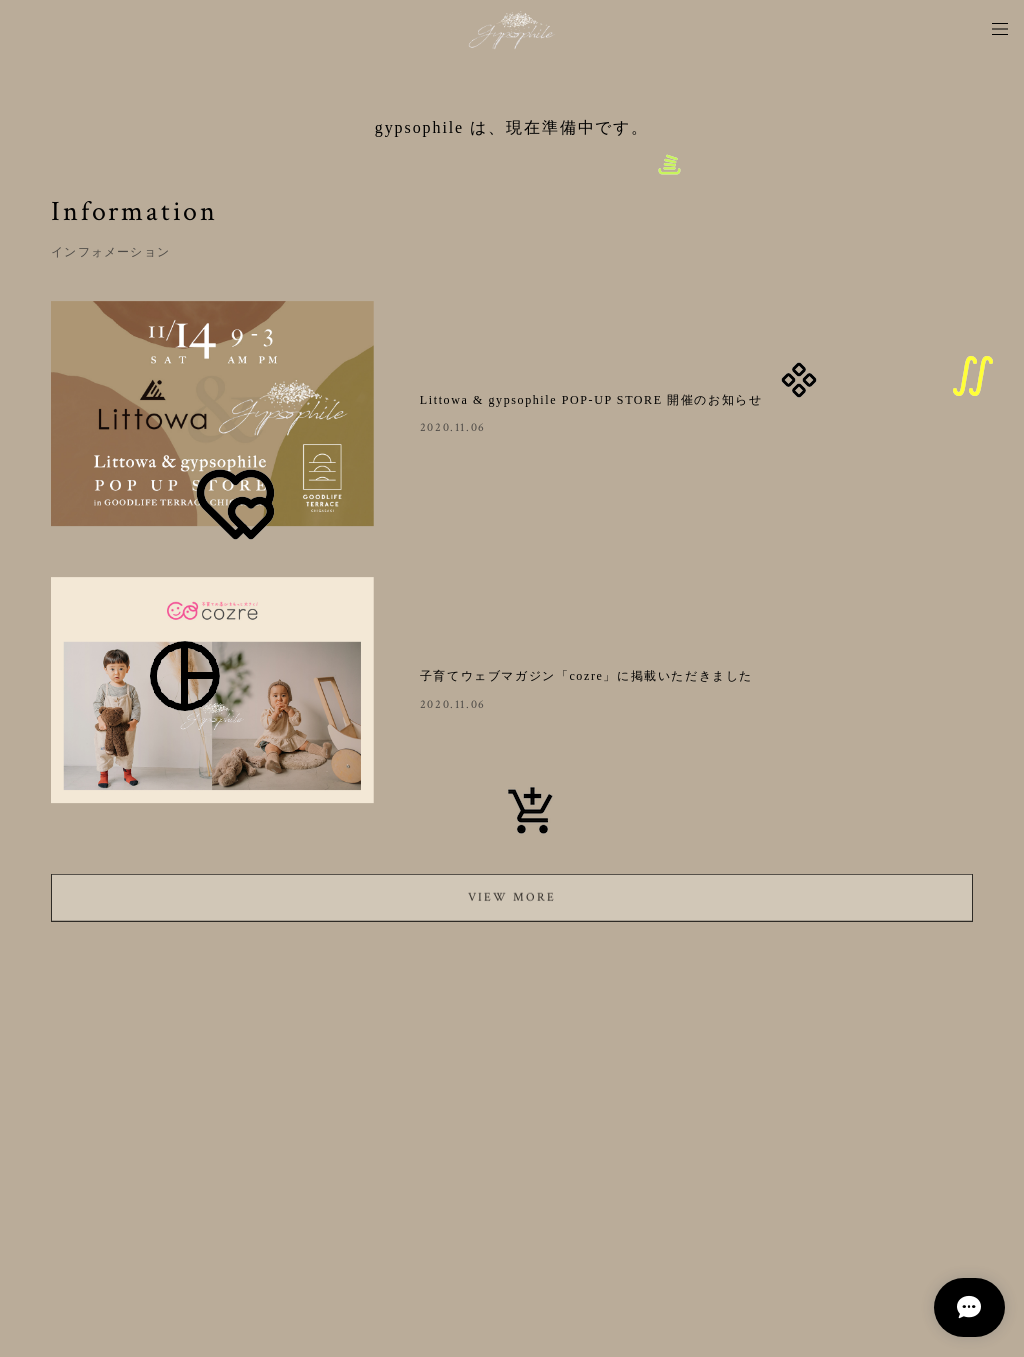 Image resolution: width=1024 pixels, height=1357 pixels. What do you see at coordinates (669, 163) in the screenshot?
I see `visit stack overflow for developer support` at bounding box center [669, 163].